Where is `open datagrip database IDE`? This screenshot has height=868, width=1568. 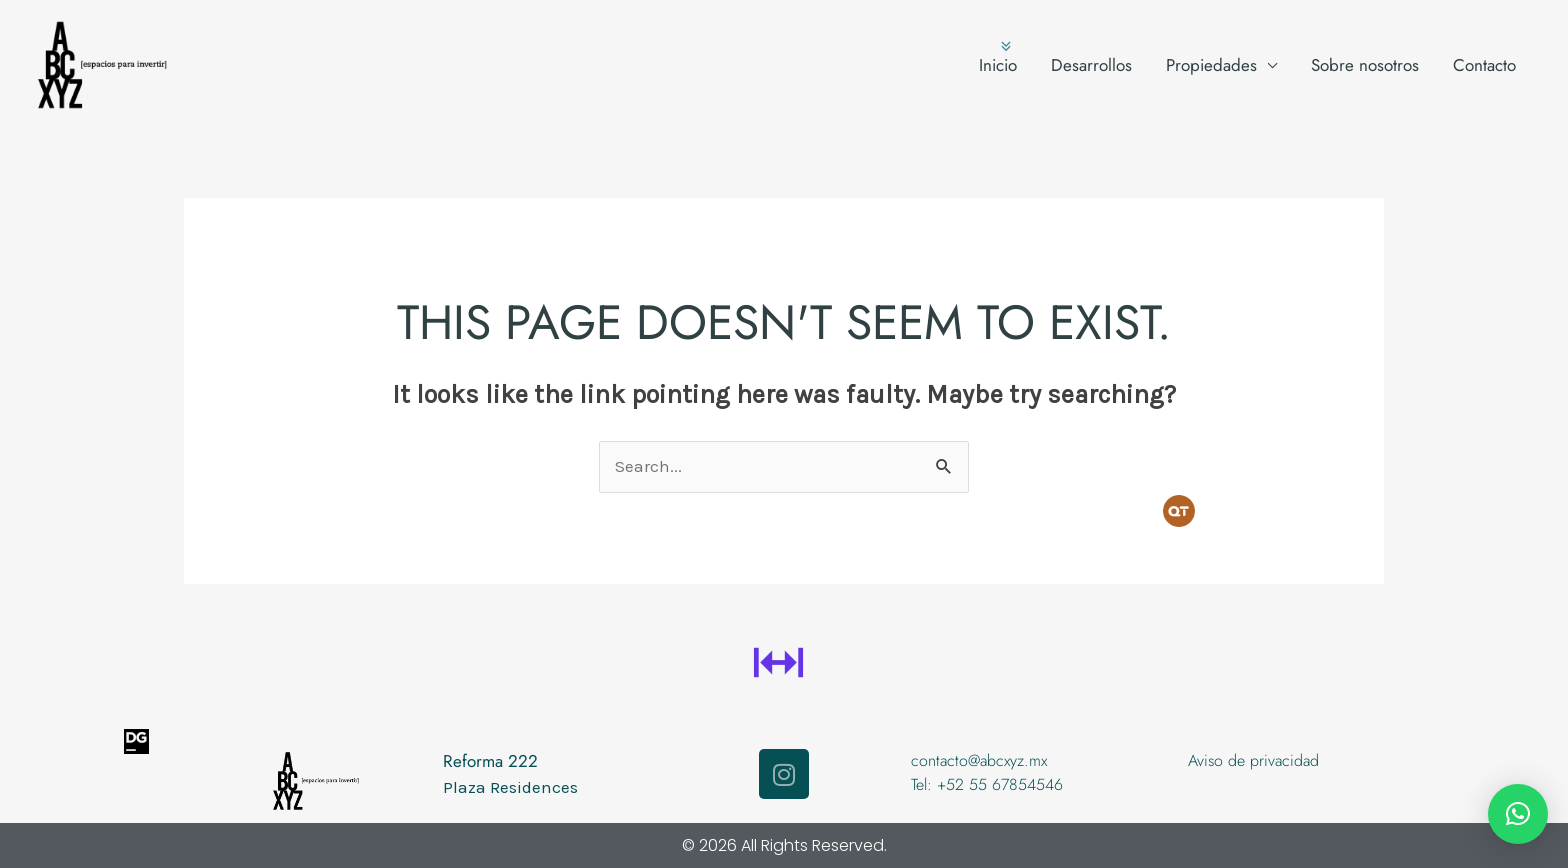 open datagrip database IDE is located at coordinates (136, 741).